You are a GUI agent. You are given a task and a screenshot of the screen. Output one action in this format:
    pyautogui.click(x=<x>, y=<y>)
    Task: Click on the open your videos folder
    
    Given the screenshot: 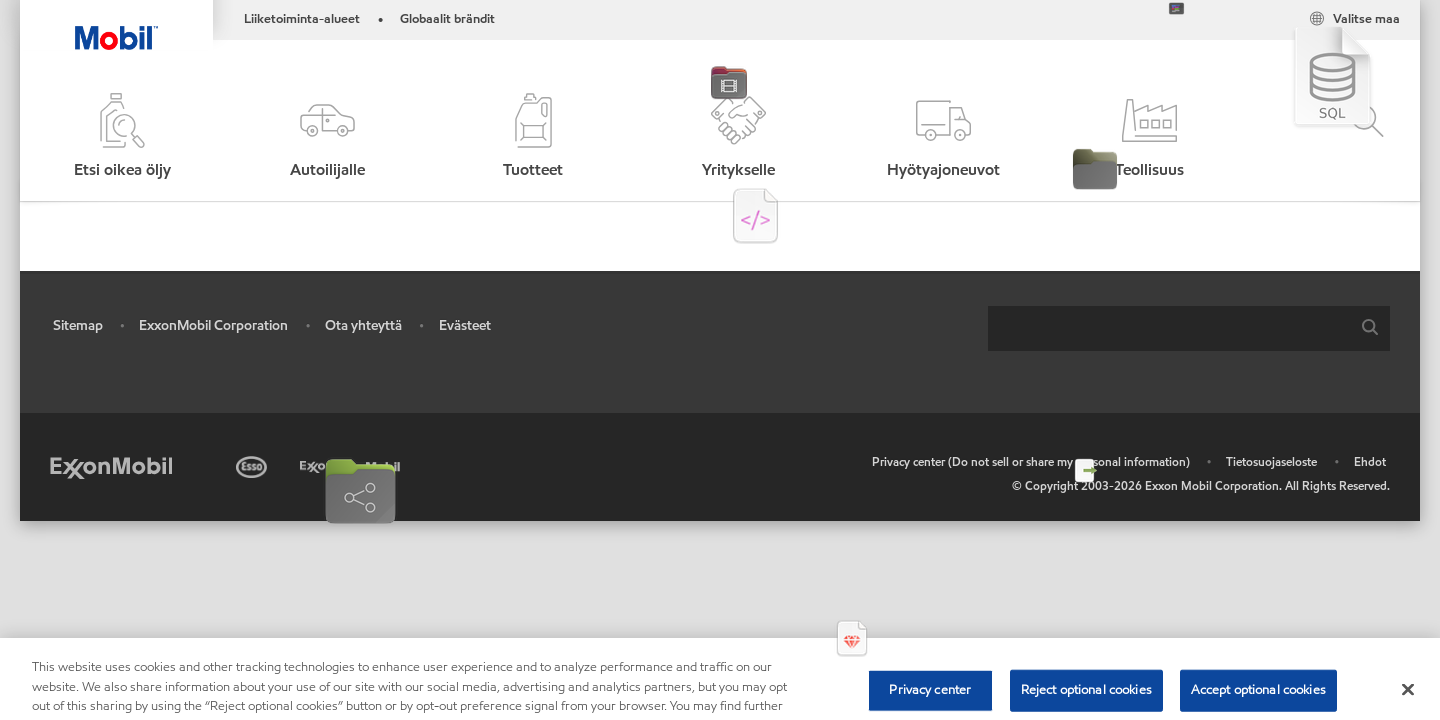 What is the action you would take?
    pyautogui.click(x=729, y=82)
    